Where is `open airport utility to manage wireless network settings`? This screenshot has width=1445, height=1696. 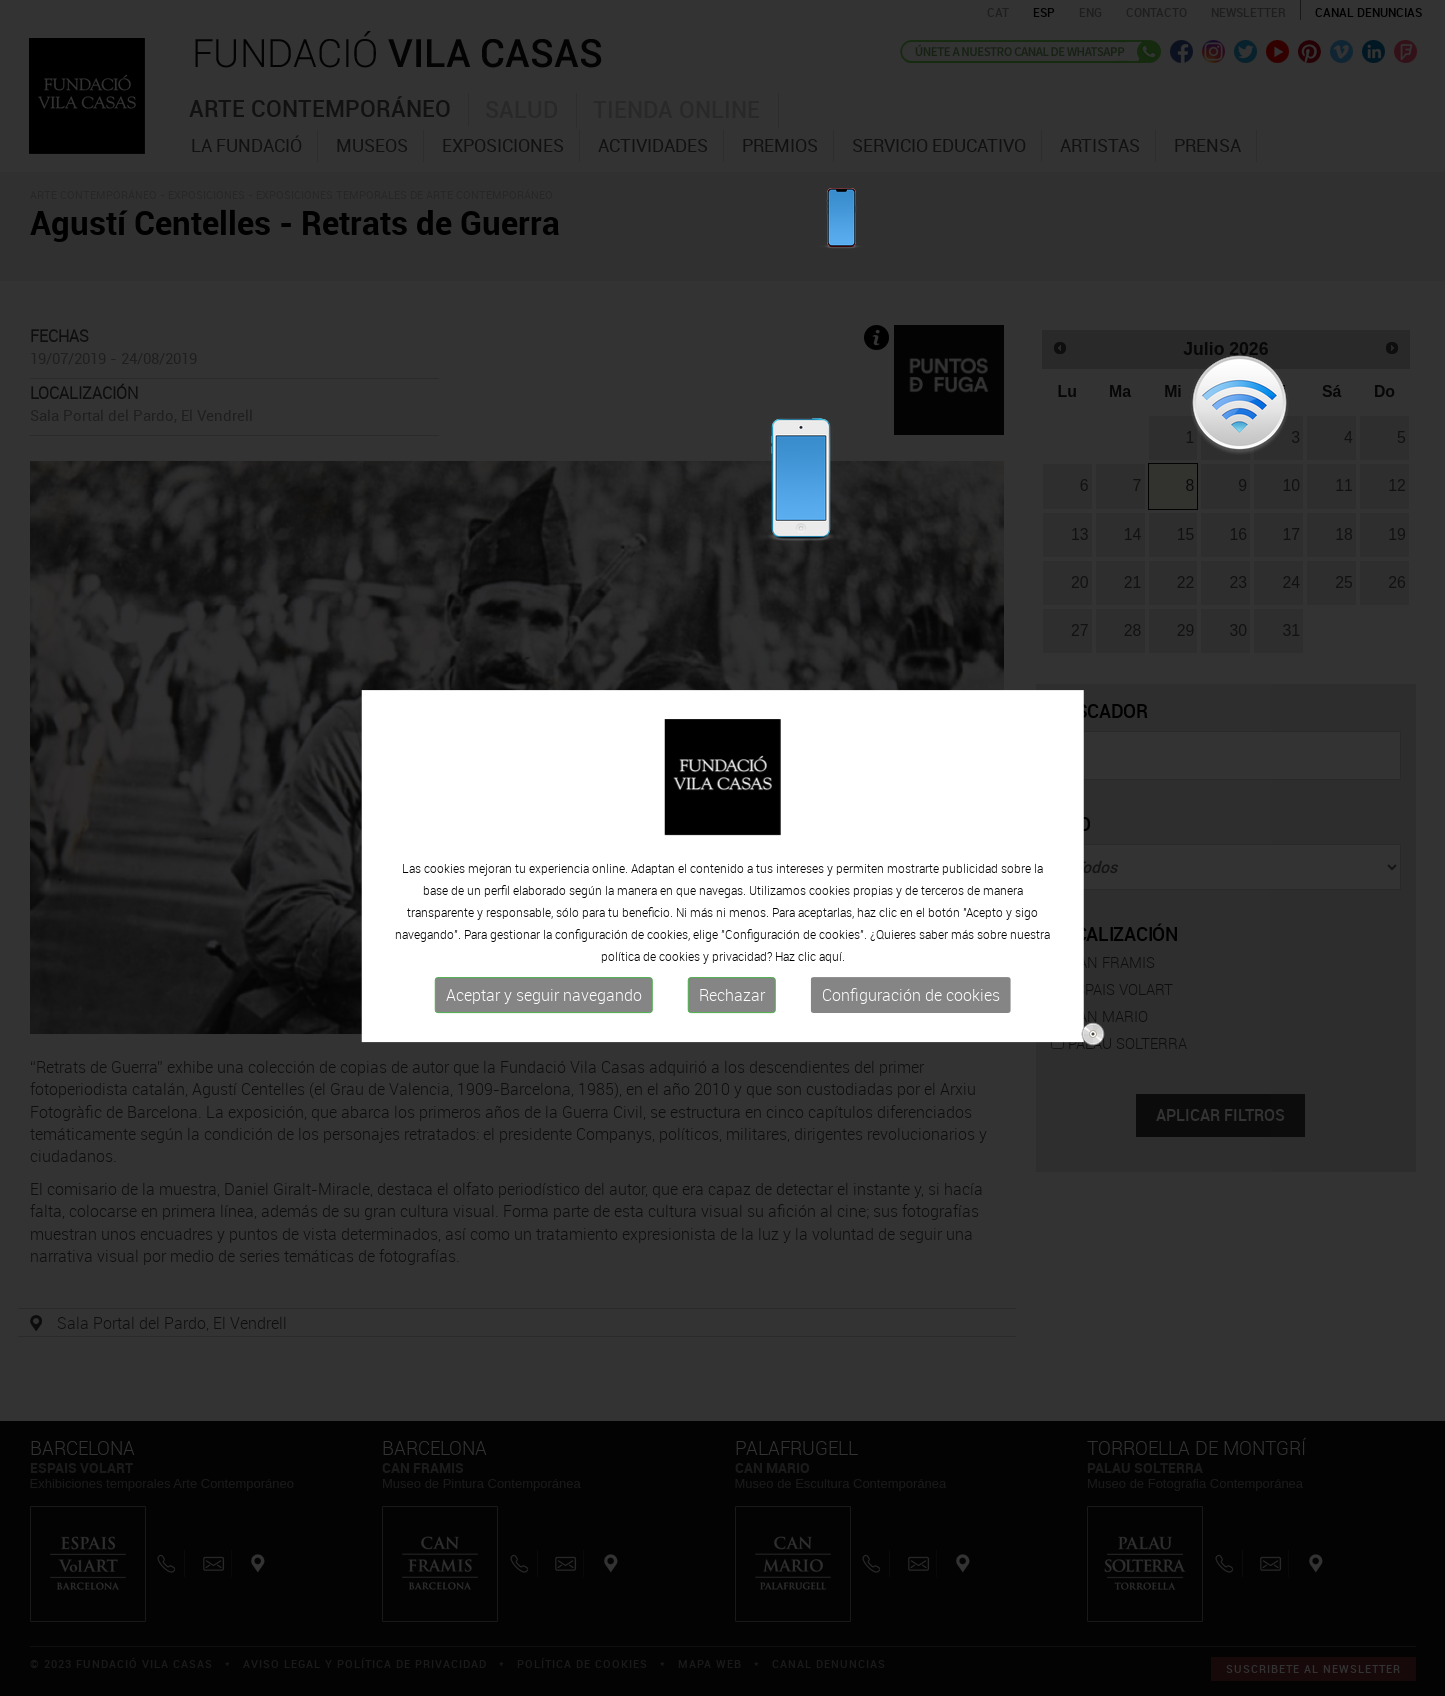
open airport utility to manage wireless network settings is located at coordinates (1239, 402).